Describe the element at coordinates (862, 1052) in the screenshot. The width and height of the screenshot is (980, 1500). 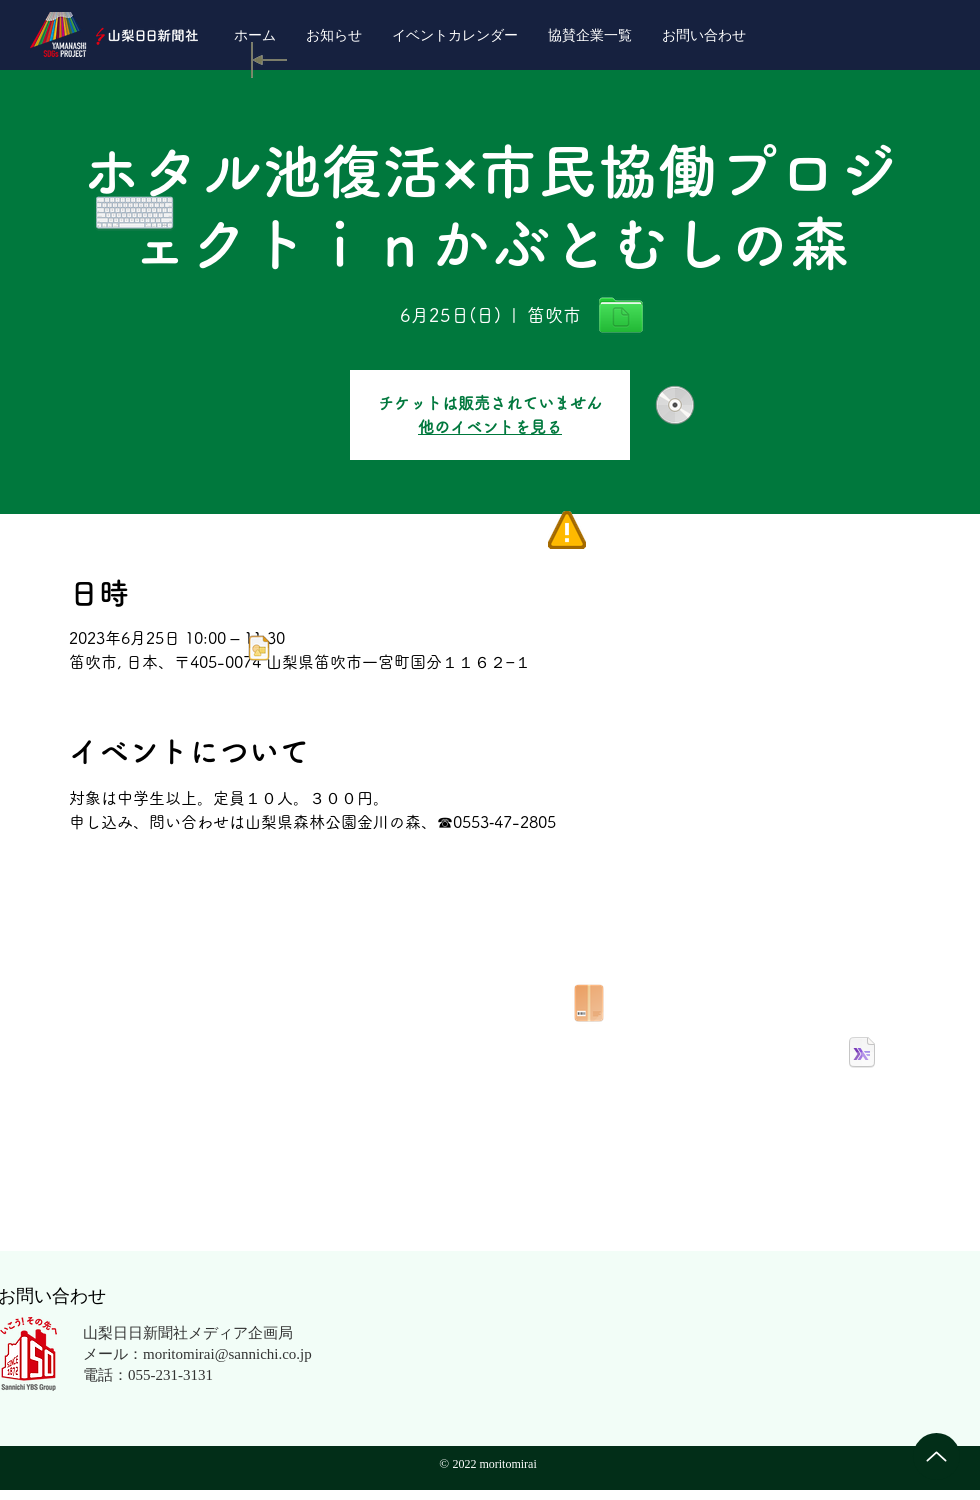
I see `a haskell source code file` at that location.